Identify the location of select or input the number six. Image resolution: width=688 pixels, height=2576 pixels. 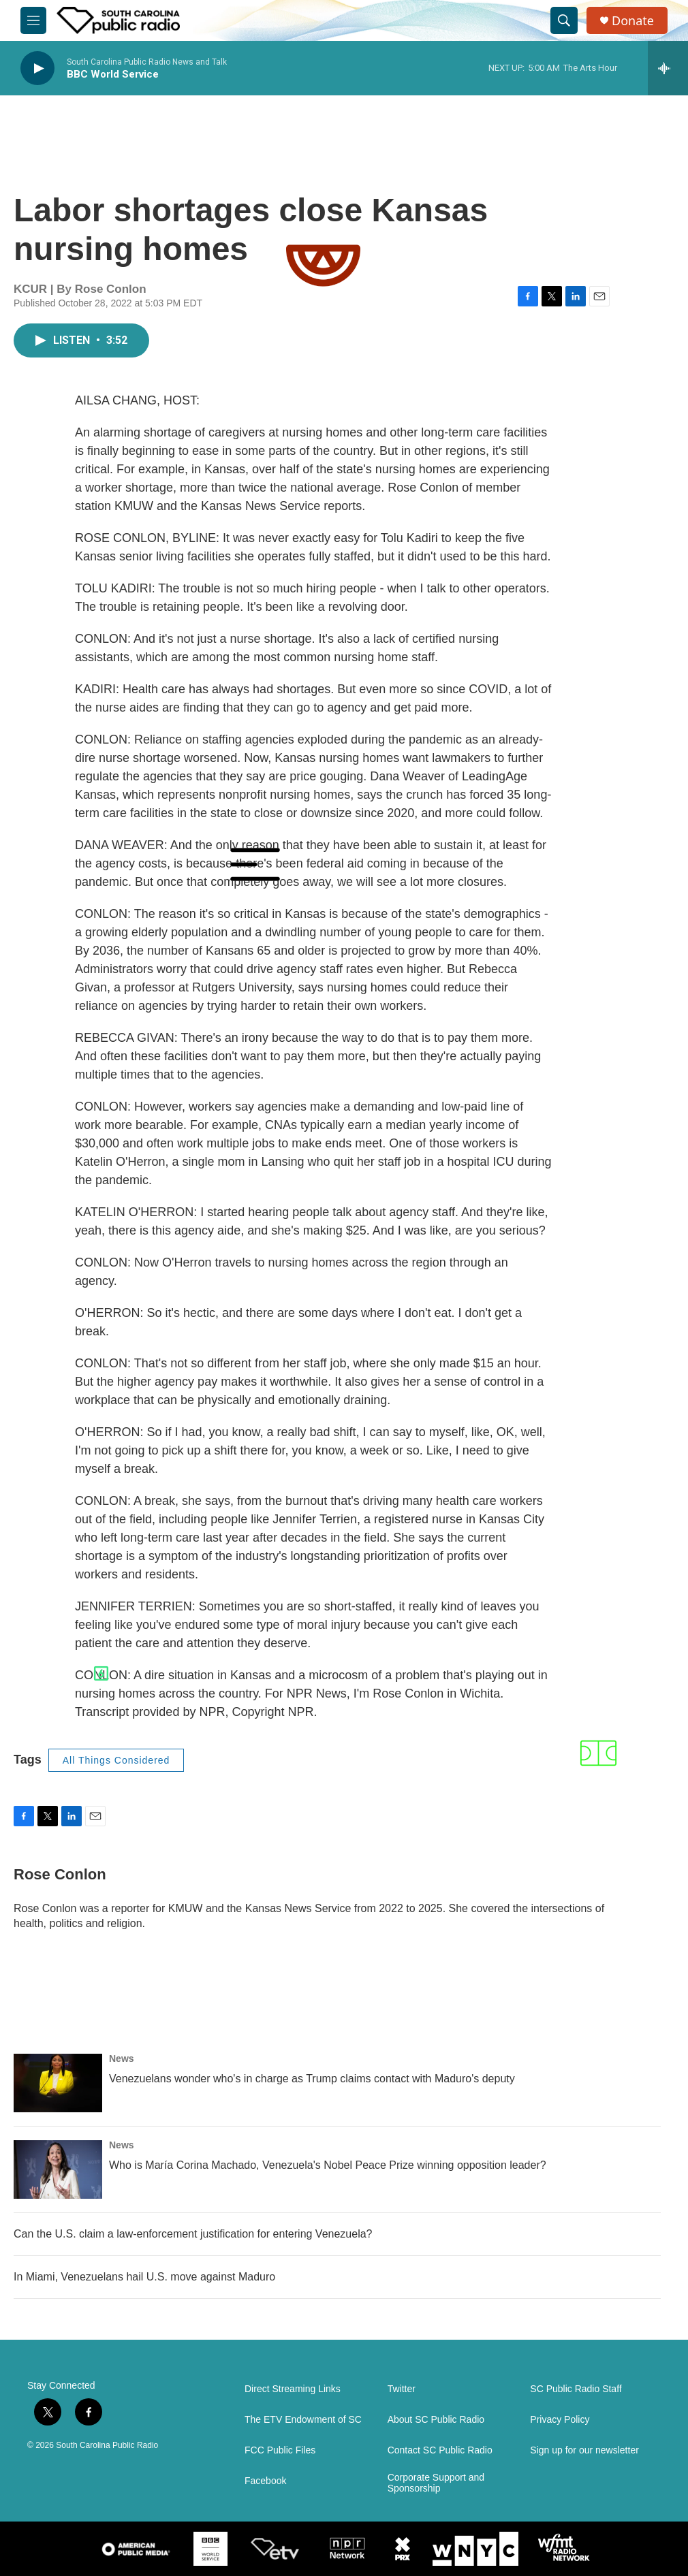
(101, 1673).